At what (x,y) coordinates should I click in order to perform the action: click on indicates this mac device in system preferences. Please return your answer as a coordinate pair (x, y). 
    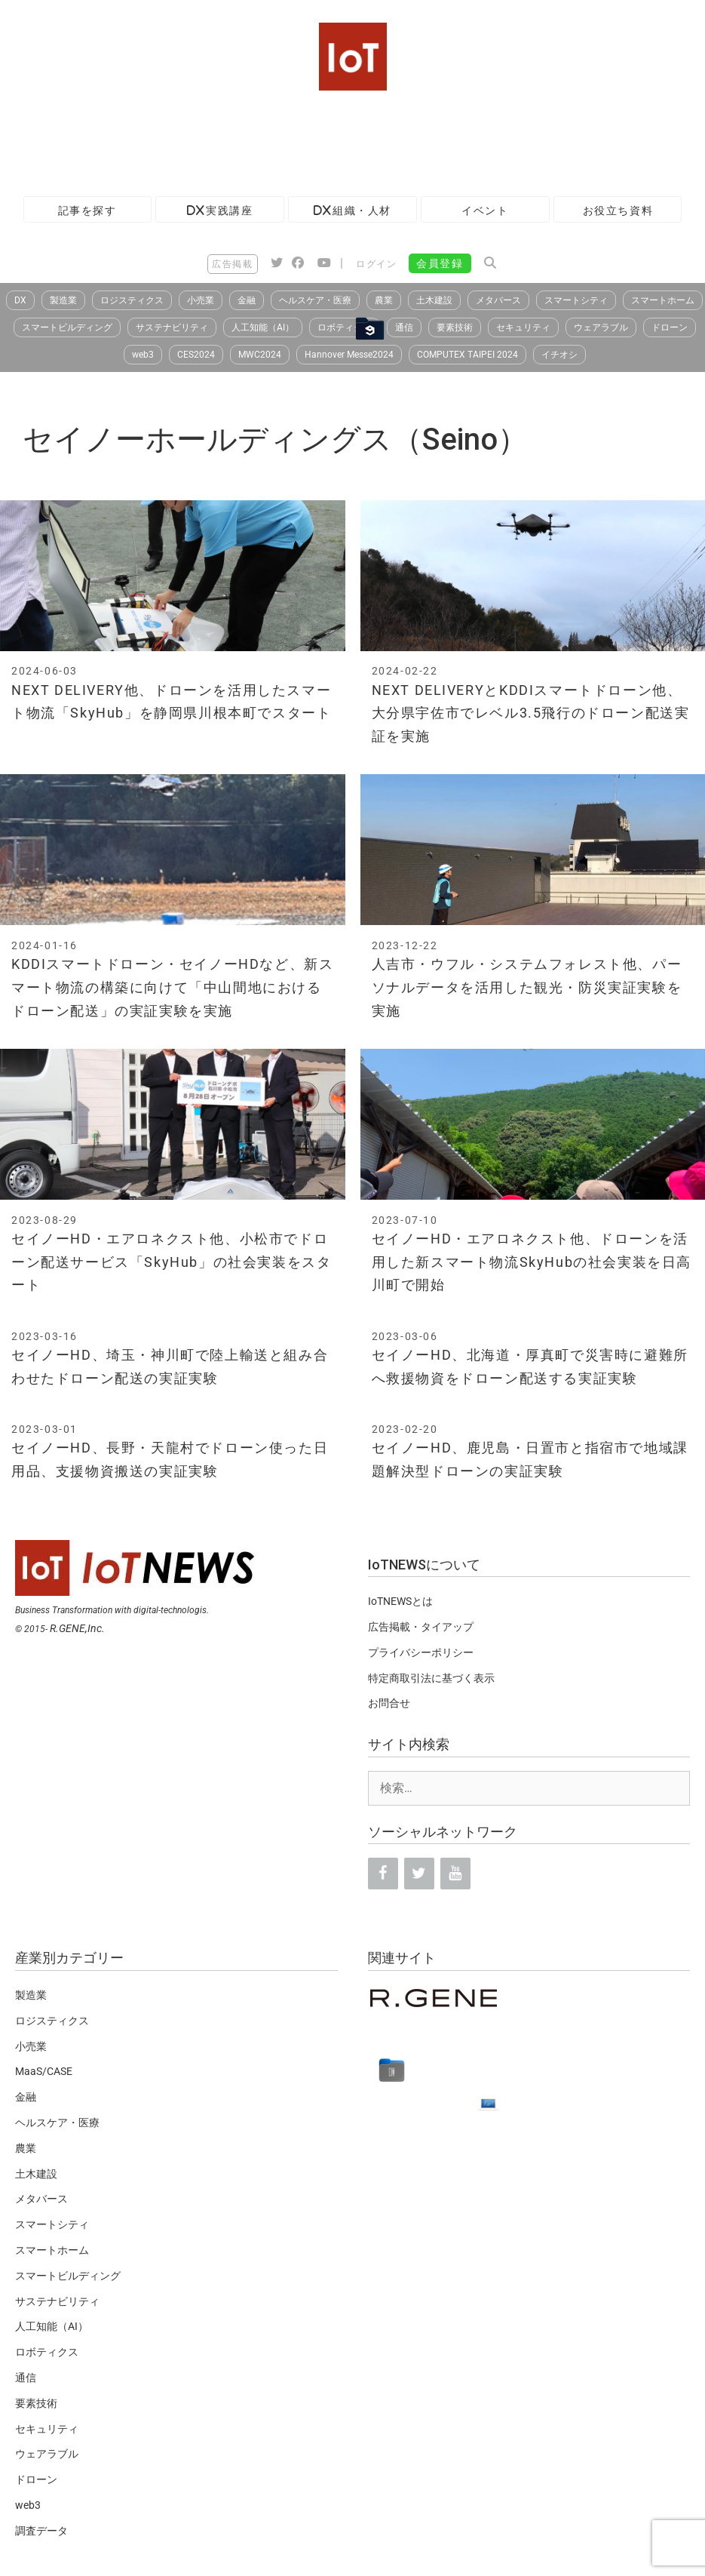
    Looking at the image, I should click on (488, 2103).